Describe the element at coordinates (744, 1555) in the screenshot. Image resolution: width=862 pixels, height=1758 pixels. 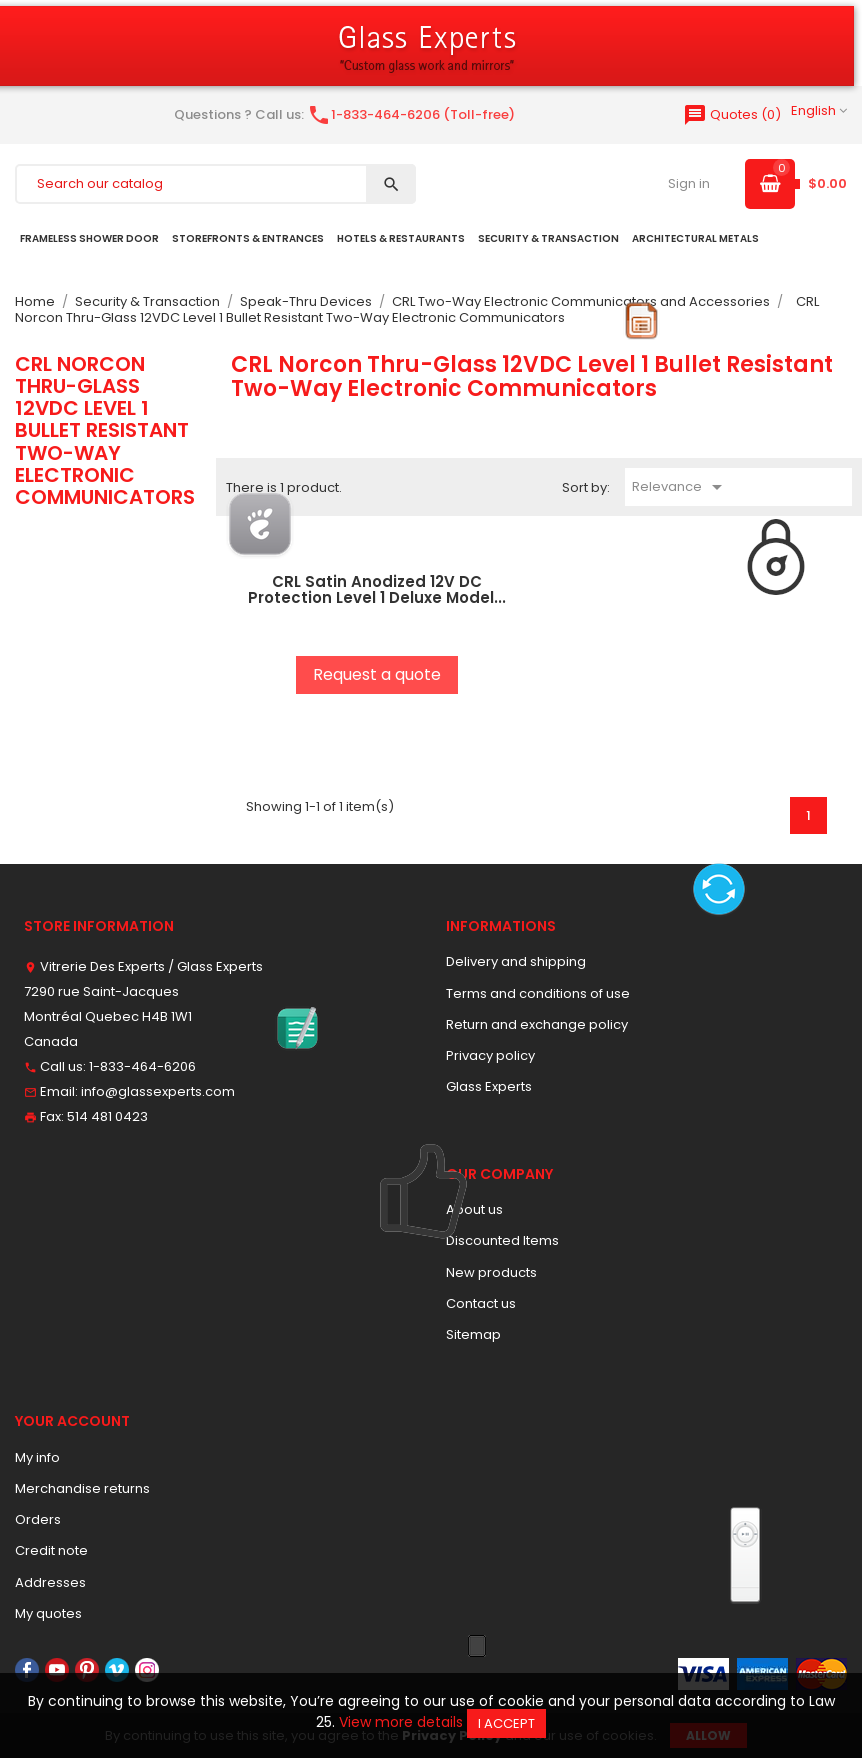
I see `sync music to your iPod device` at that location.